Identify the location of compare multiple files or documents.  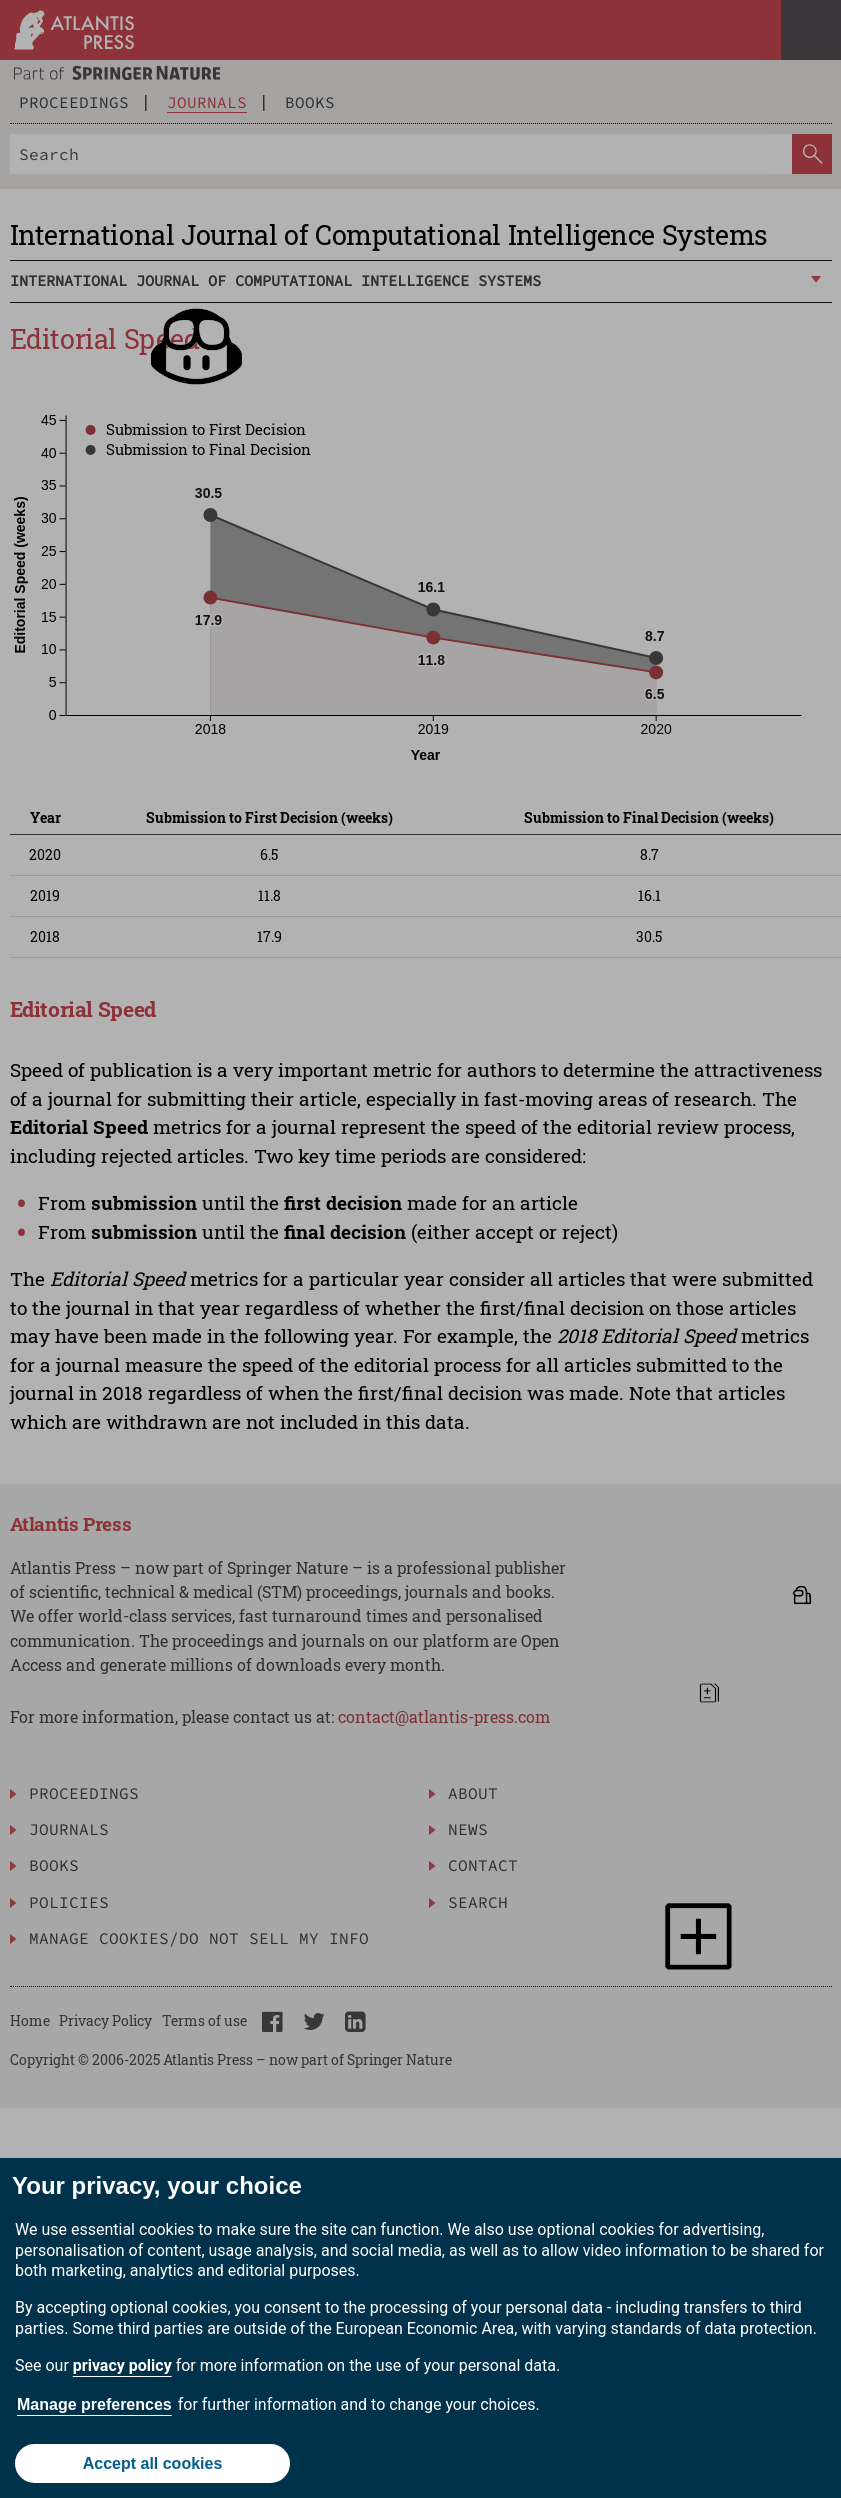
(708, 1693).